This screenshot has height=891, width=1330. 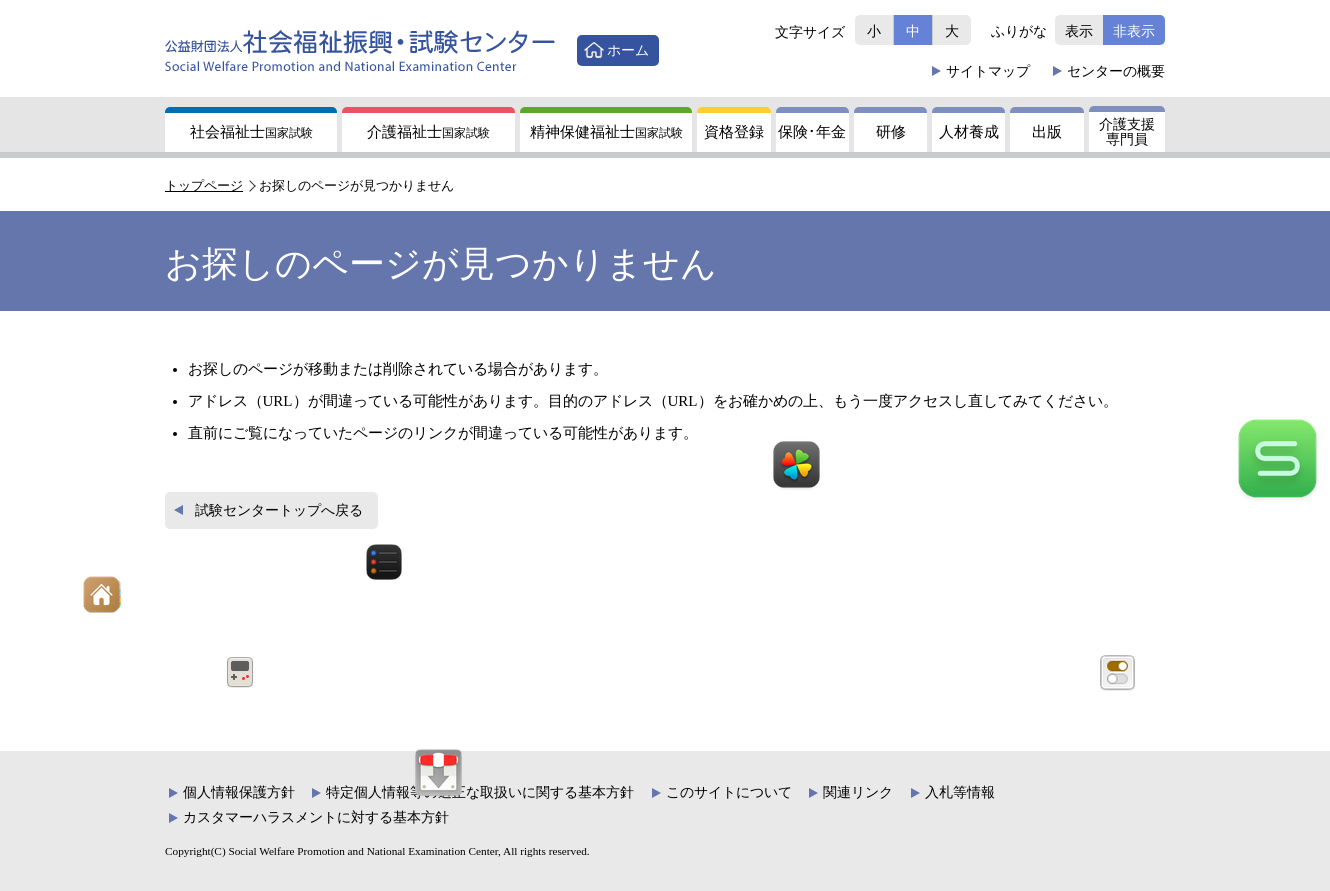 What do you see at coordinates (438, 772) in the screenshot?
I see `open transmission torrent client` at bounding box center [438, 772].